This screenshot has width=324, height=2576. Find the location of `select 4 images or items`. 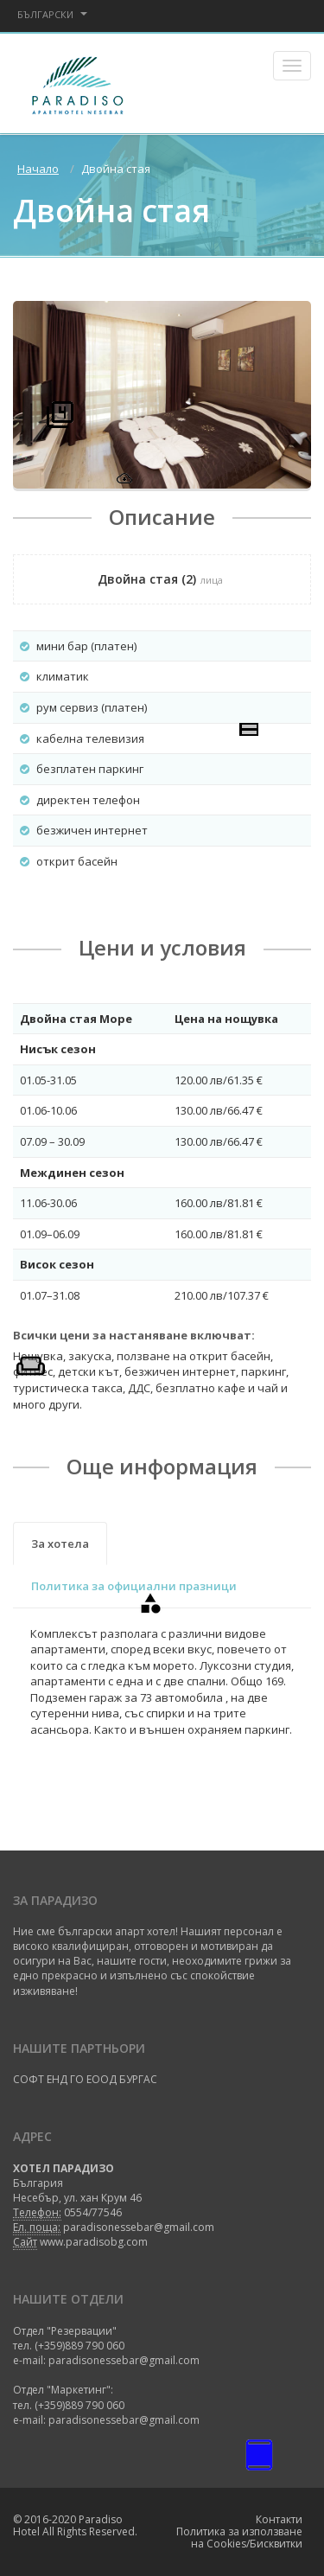

select 4 images or items is located at coordinates (60, 414).